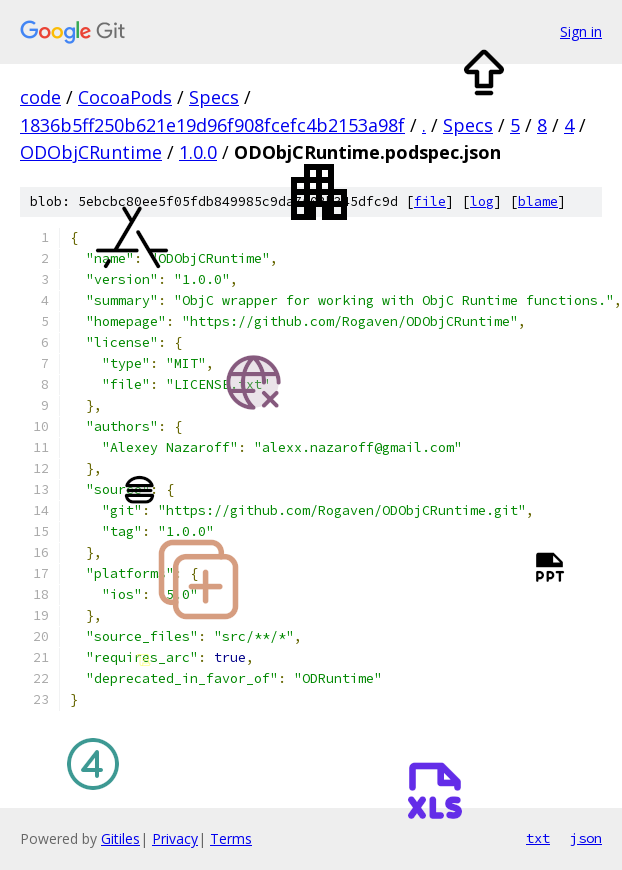 The height and width of the screenshot is (870, 622). What do you see at coordinates (198, 579) in the screenshot?
I see `duplicate or copy an item` at bounding box center [198, 579].